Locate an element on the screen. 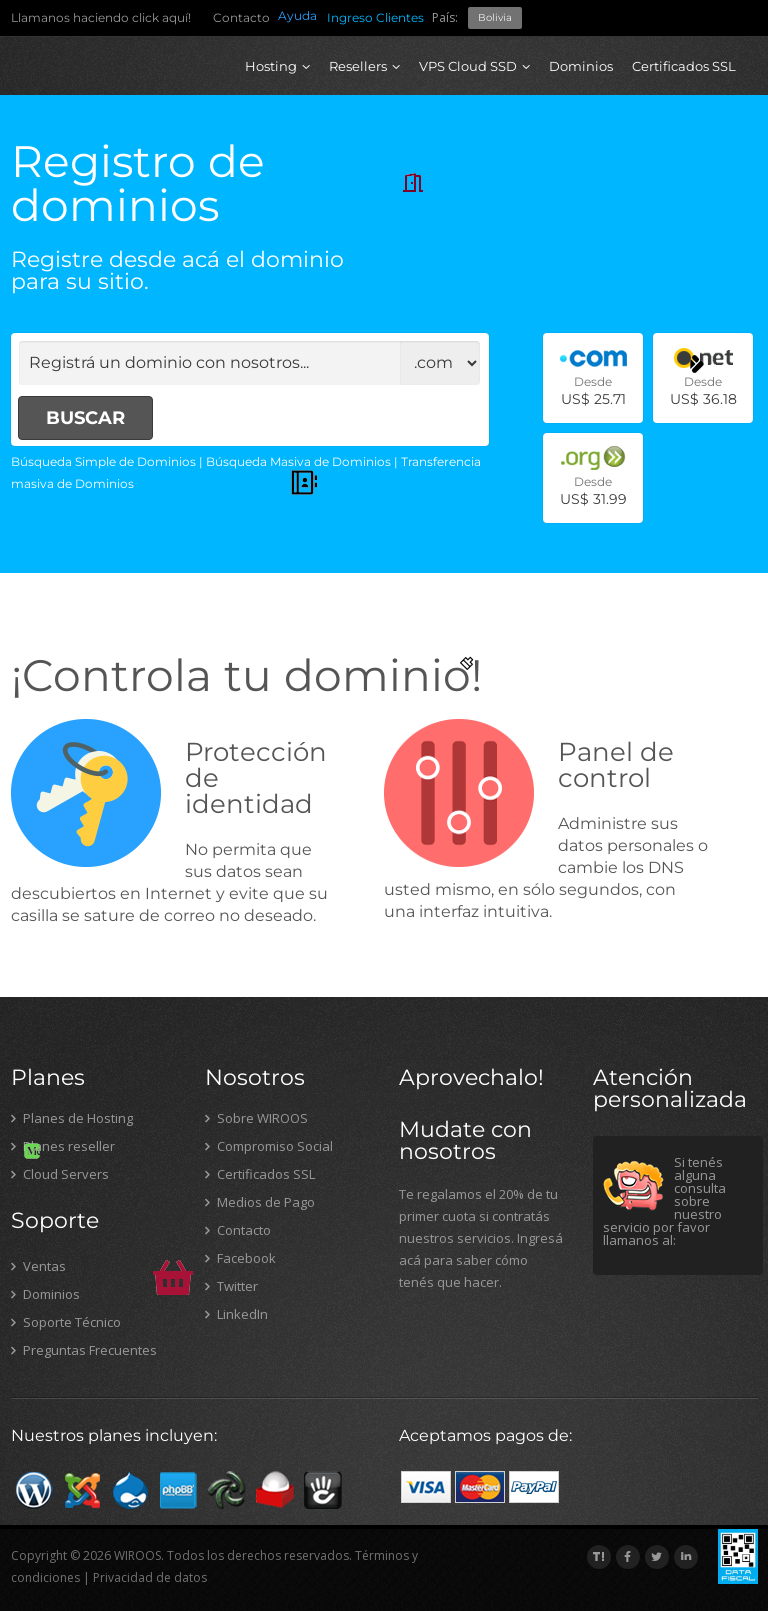 This screenshot has width=768, height=1611. view your shopping basket is located at coordinates (173, 1277).